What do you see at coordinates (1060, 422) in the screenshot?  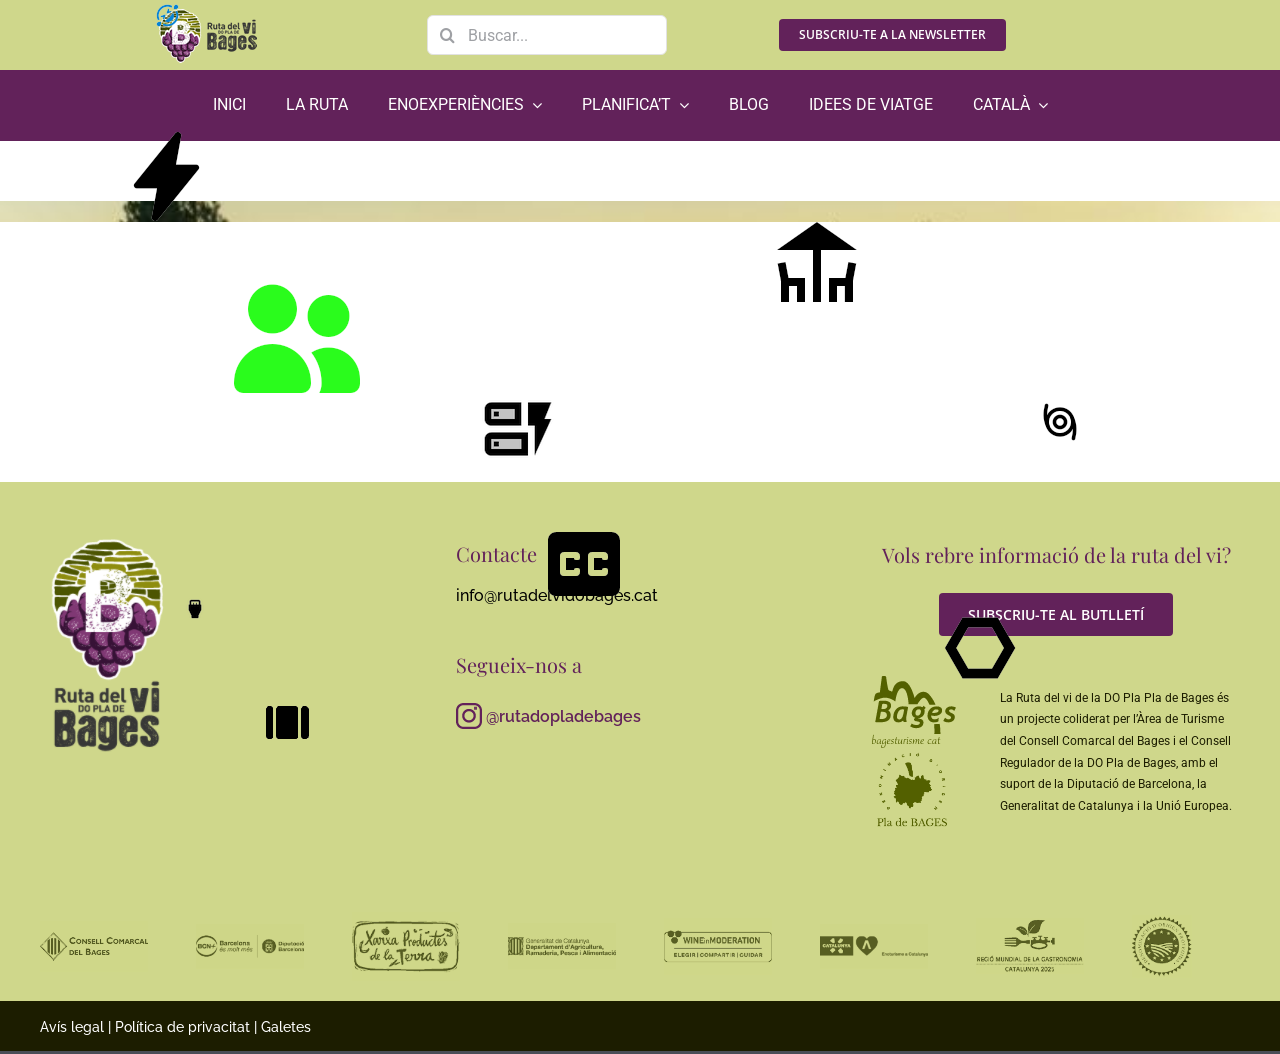 I see `indicates stormy or severe weather conditions` at bounding box center [1060, 422].